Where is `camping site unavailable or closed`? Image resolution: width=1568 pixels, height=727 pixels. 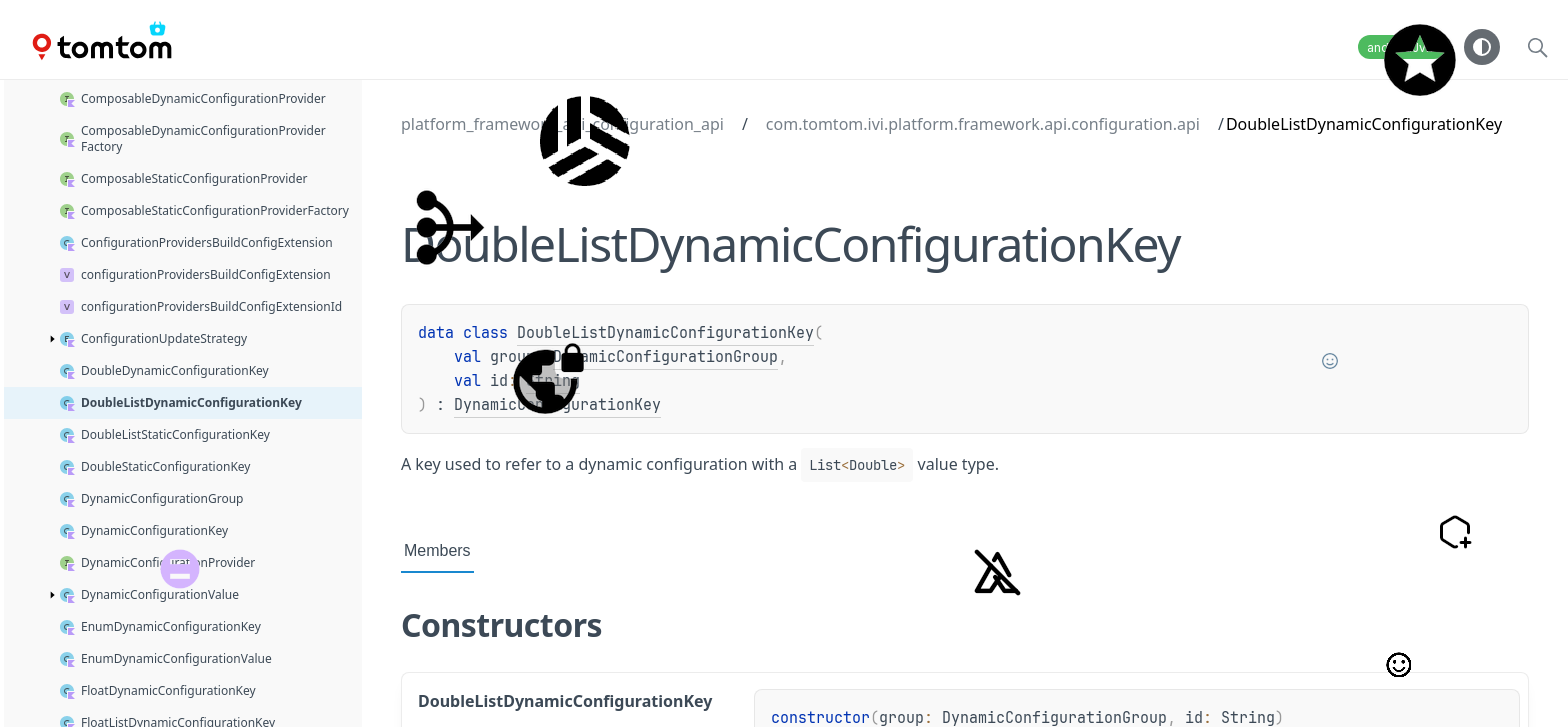
camping site unavailable or closed is located at coordinates (997, 572).